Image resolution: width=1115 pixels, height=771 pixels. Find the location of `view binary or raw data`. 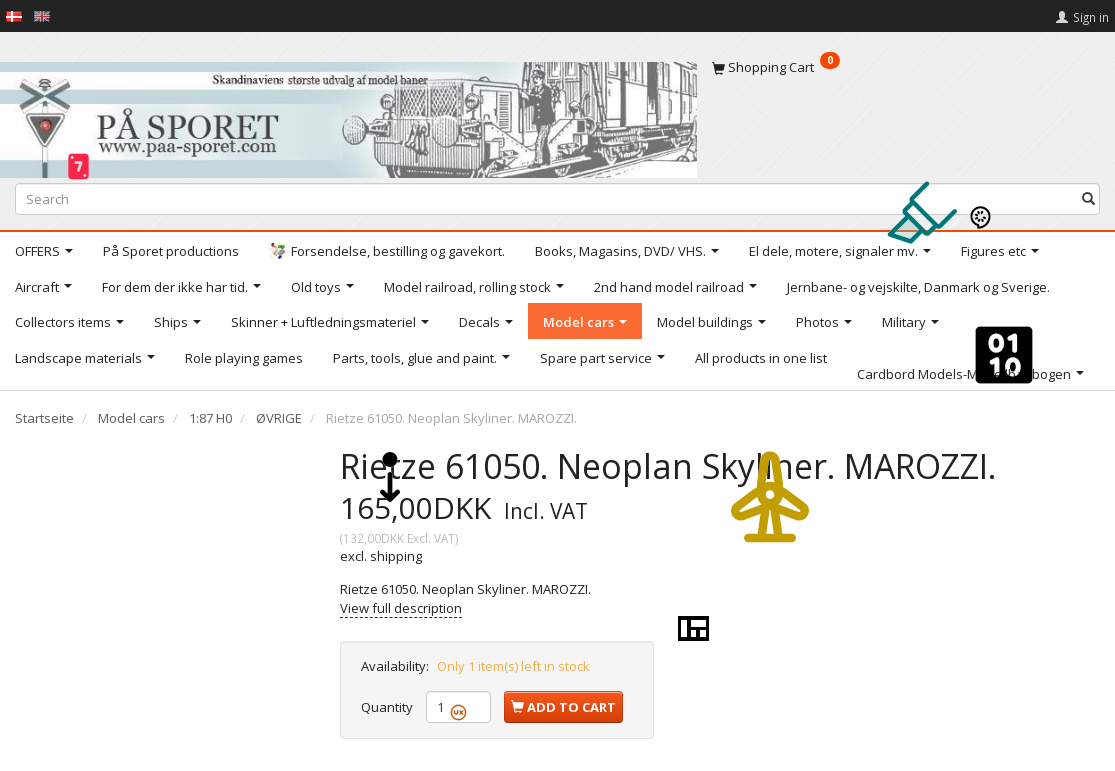

view binary or raw data is located at coordinates (1004, 355).